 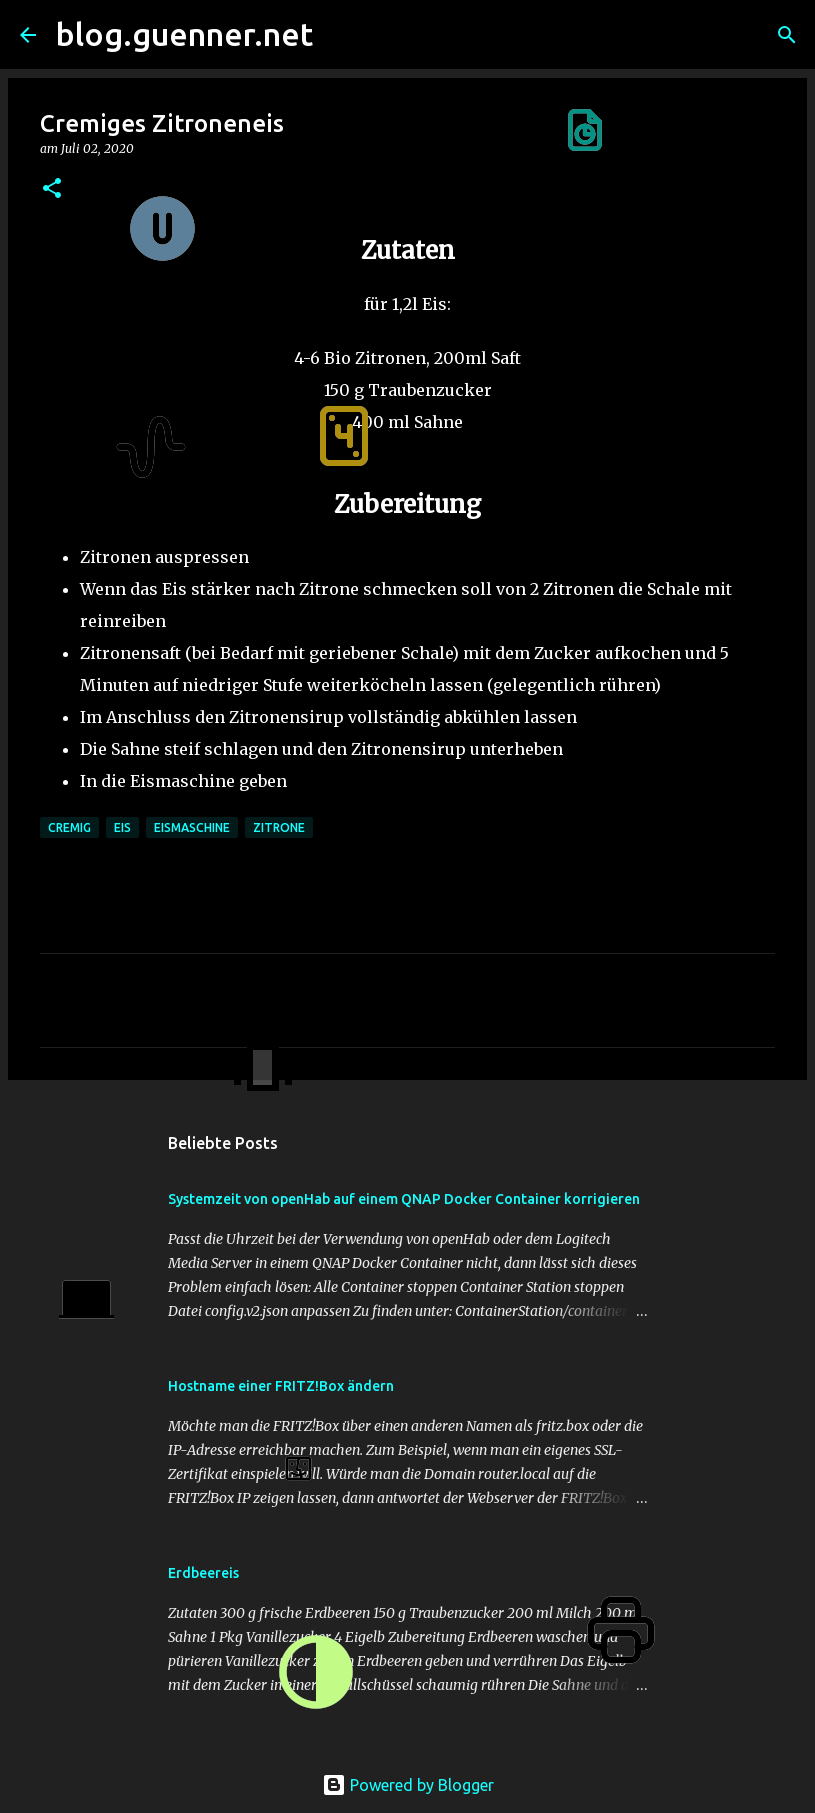 What do you see at coordinates (151, 447) in the screenshot?
I see `adjust audio or sound wave settings` at bounding box center [151, 447].